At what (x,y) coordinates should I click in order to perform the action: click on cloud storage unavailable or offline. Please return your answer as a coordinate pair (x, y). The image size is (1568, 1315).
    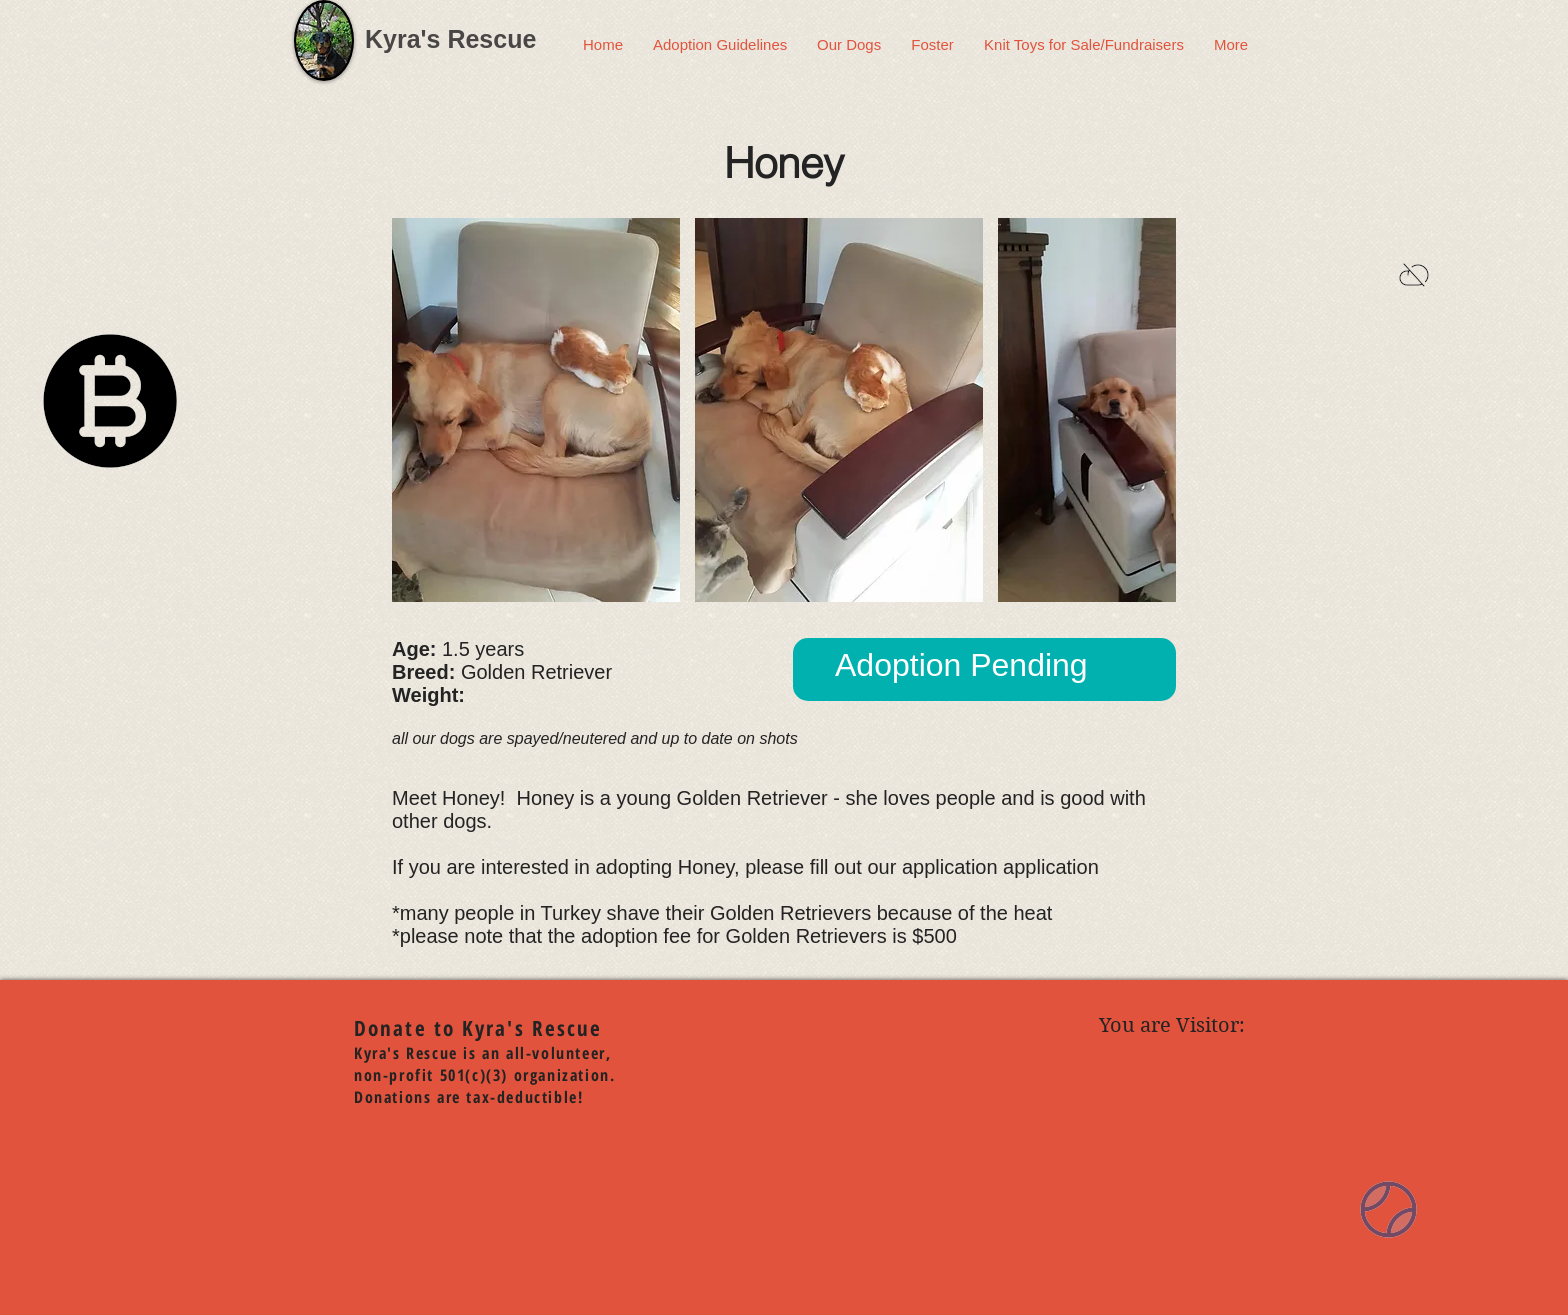
    Looking at the image, I should click on (1414, 275).